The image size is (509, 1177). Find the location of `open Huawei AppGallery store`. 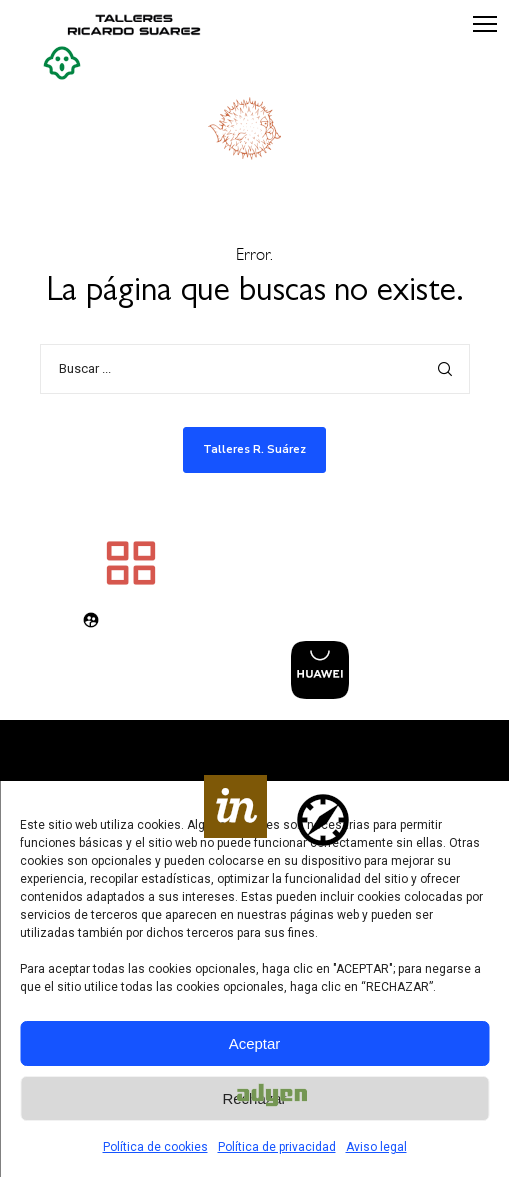

open Huawei AppGallery store is located at coordinates (320, 670).